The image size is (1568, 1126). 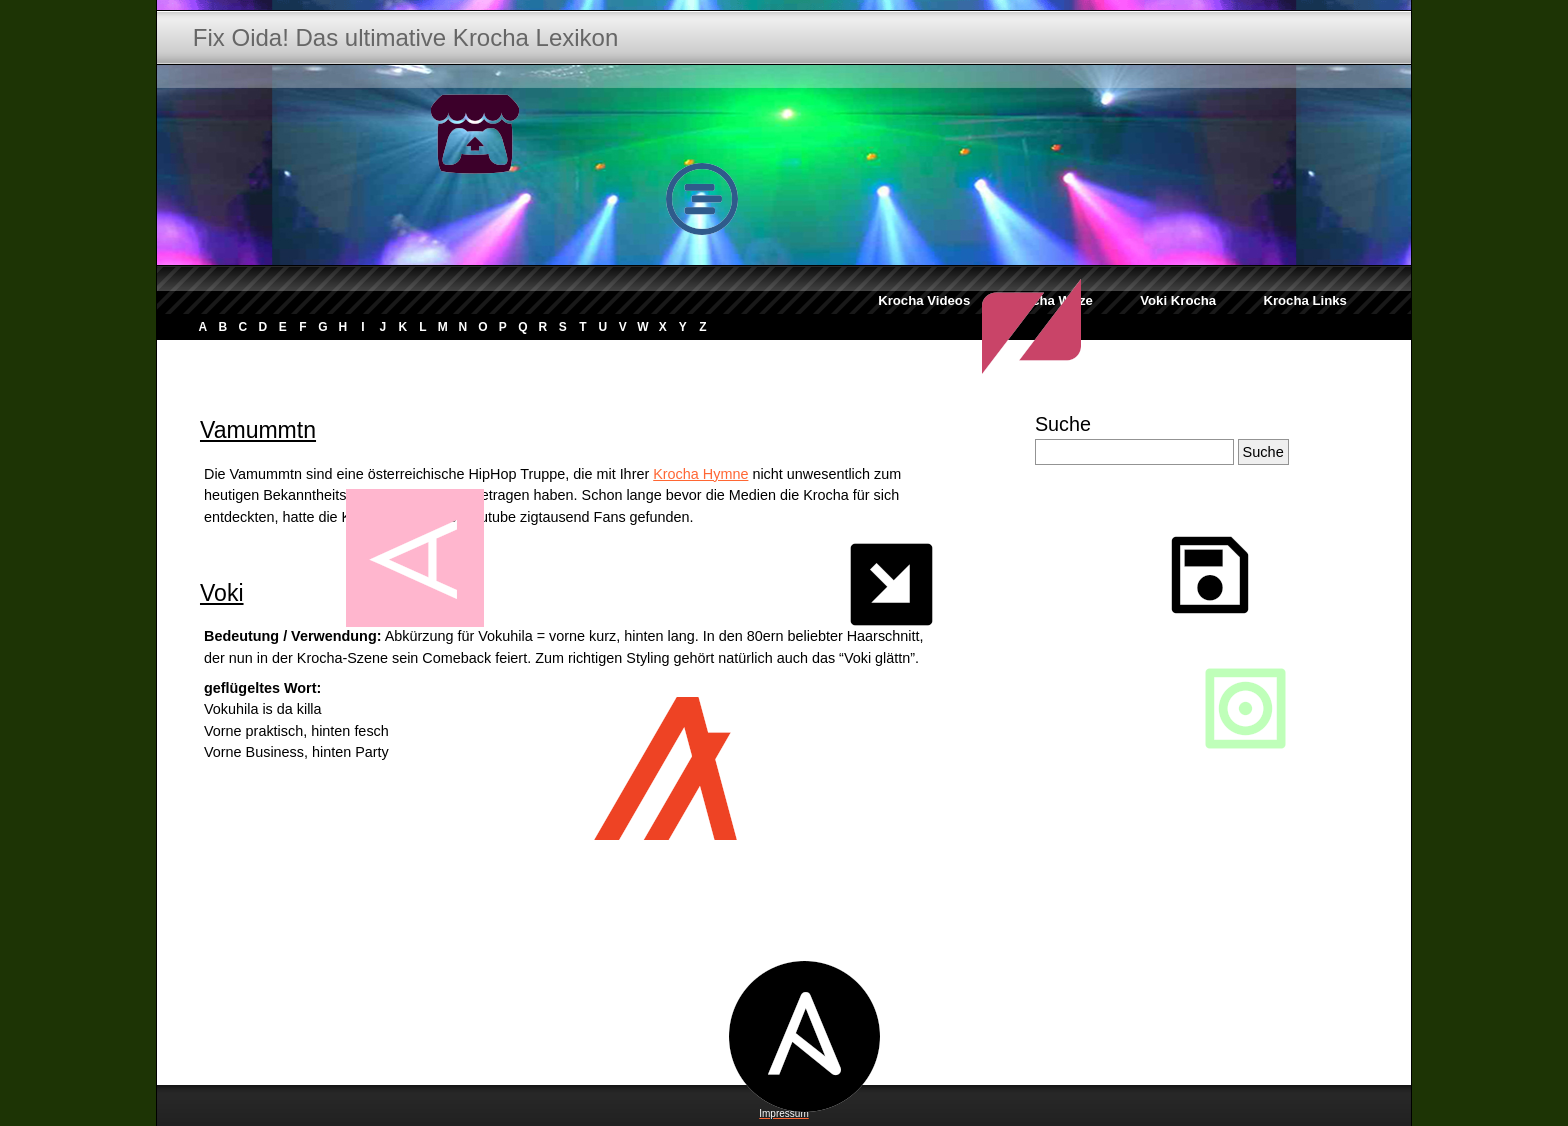 What do you see at coordinates (1210, 575) in the screenshot?
I see `save file or document` at bounding box center [1210, 575].